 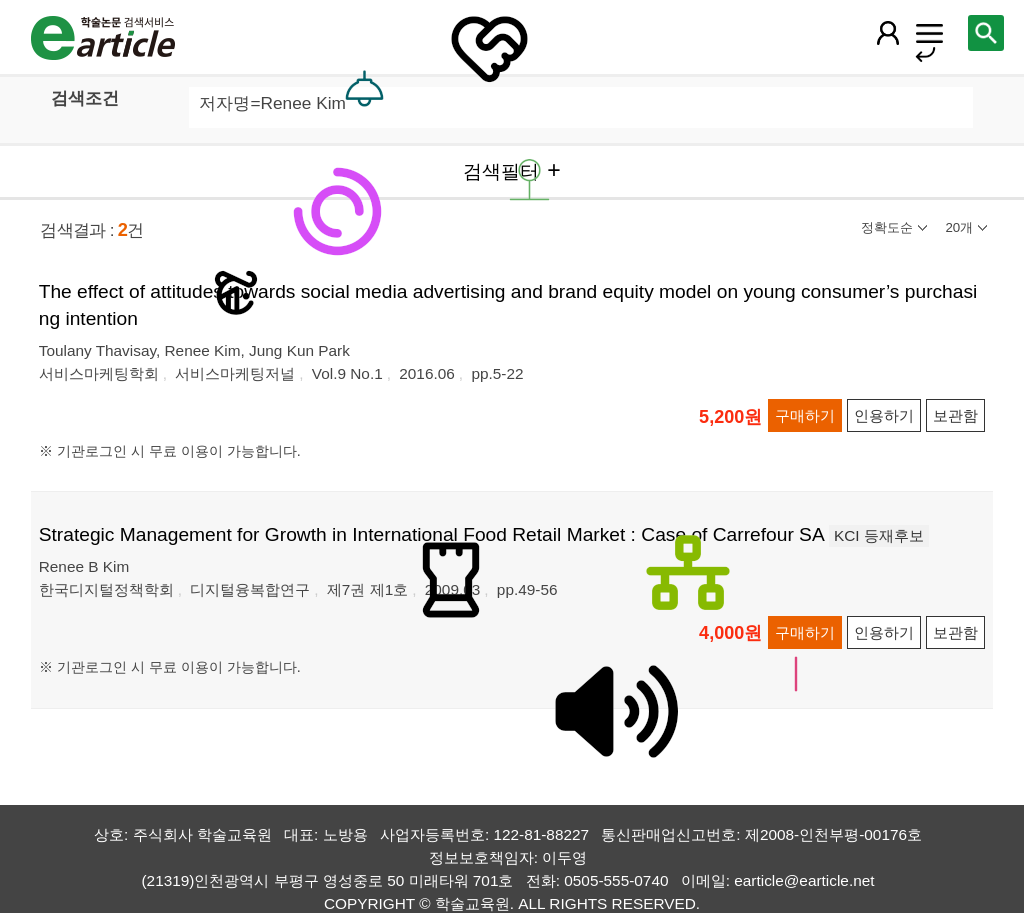 What do you see at coordinates (489, 47) in the screenshot?
I see `access partnership or collaboration features` at bounding box center [489, 47].